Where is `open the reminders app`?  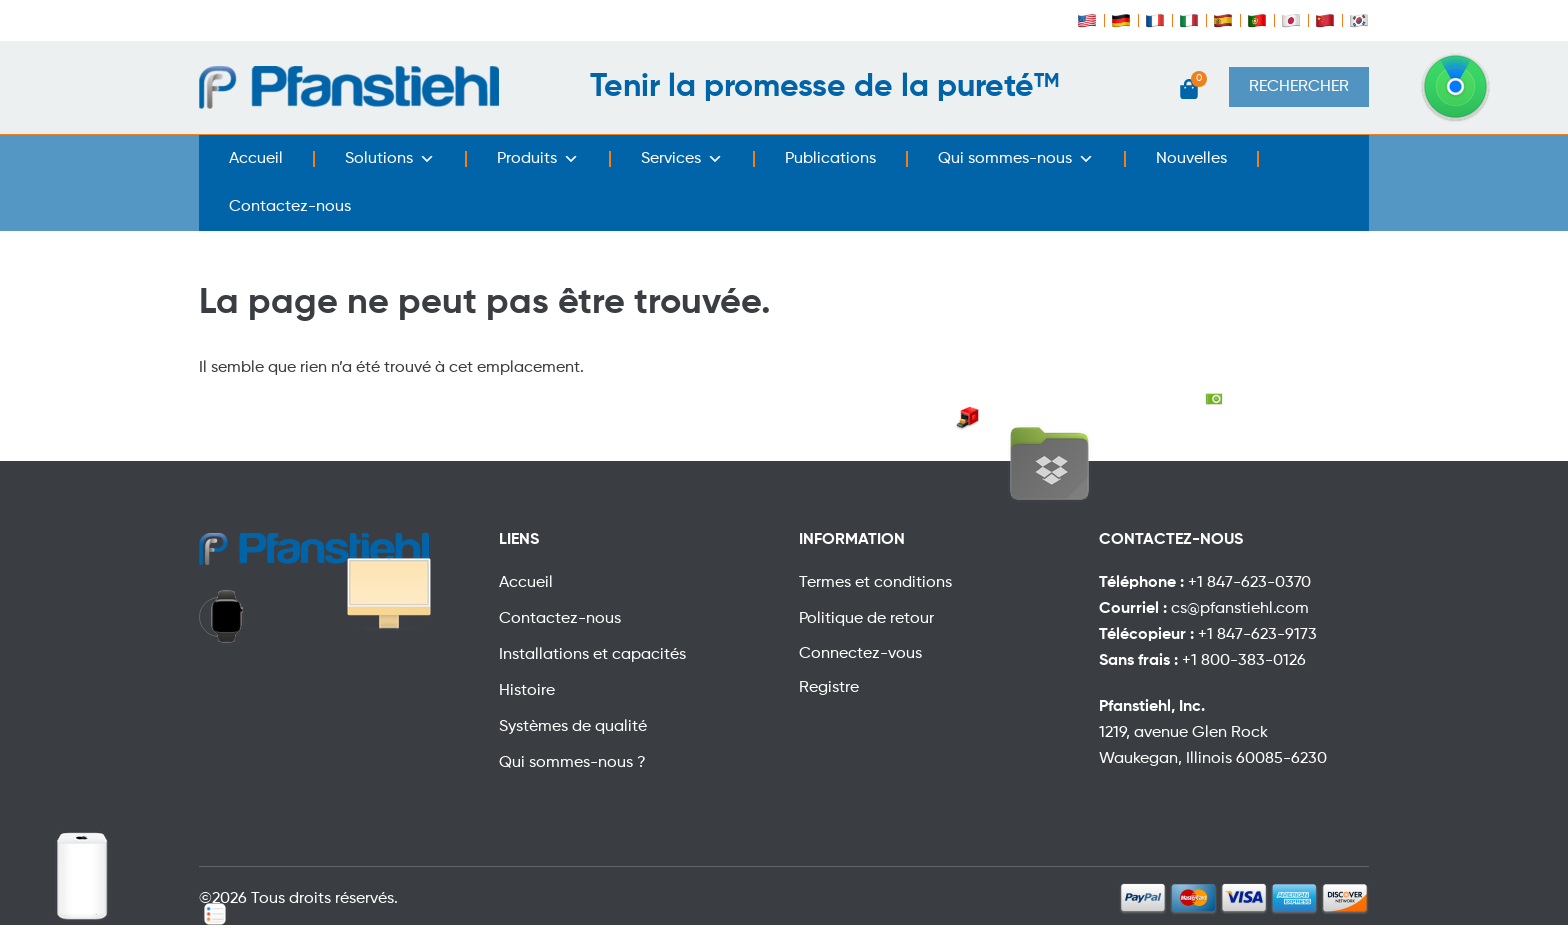 open the reminders app is located at coordinates (215, 914).